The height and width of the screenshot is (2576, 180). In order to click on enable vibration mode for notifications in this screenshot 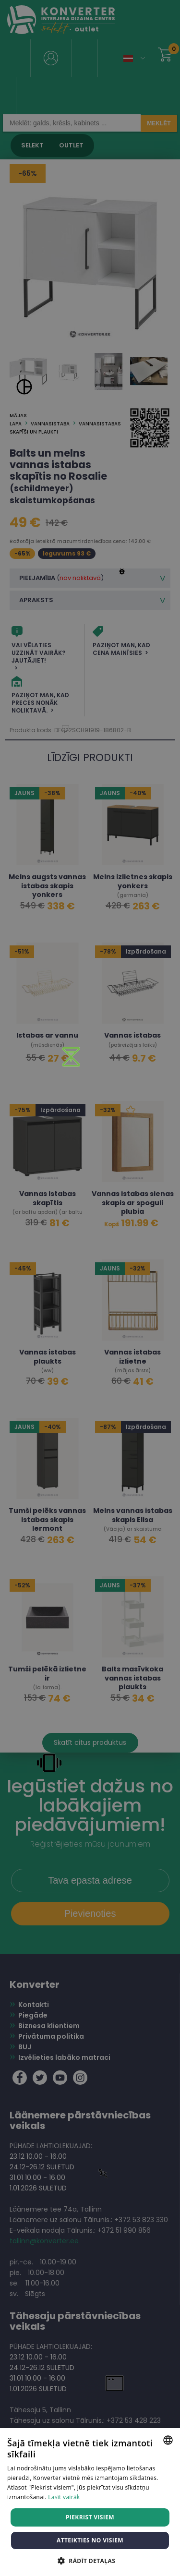, I will do `click(49, 1763)`.